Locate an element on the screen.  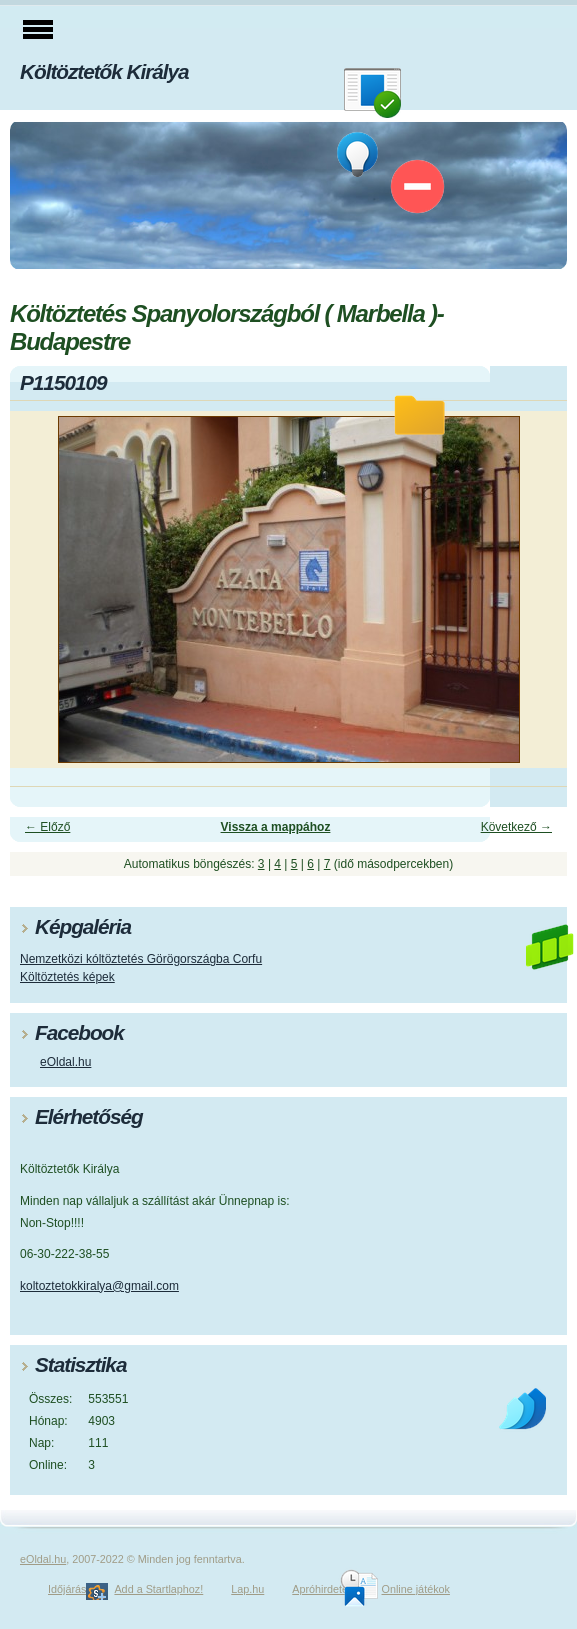
open liveback folder is located at coordinates (419, 416).